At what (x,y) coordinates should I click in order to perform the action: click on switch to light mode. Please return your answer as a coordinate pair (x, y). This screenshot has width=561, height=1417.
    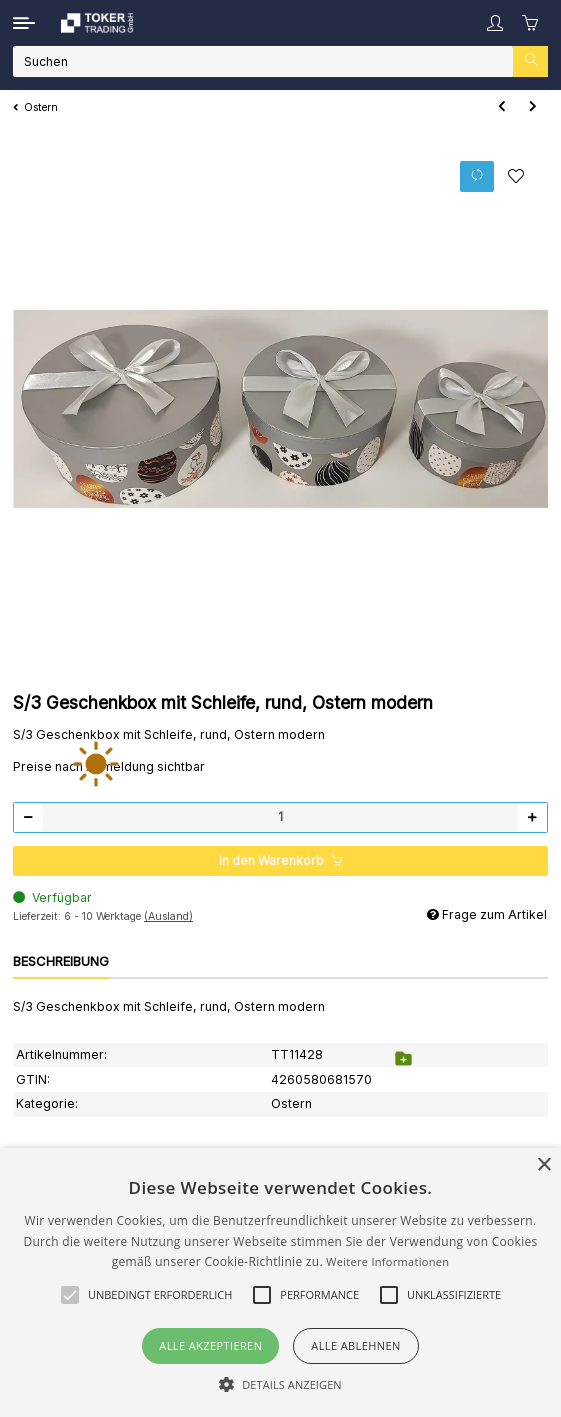
    Looking at the image, I should click on (96, 764).